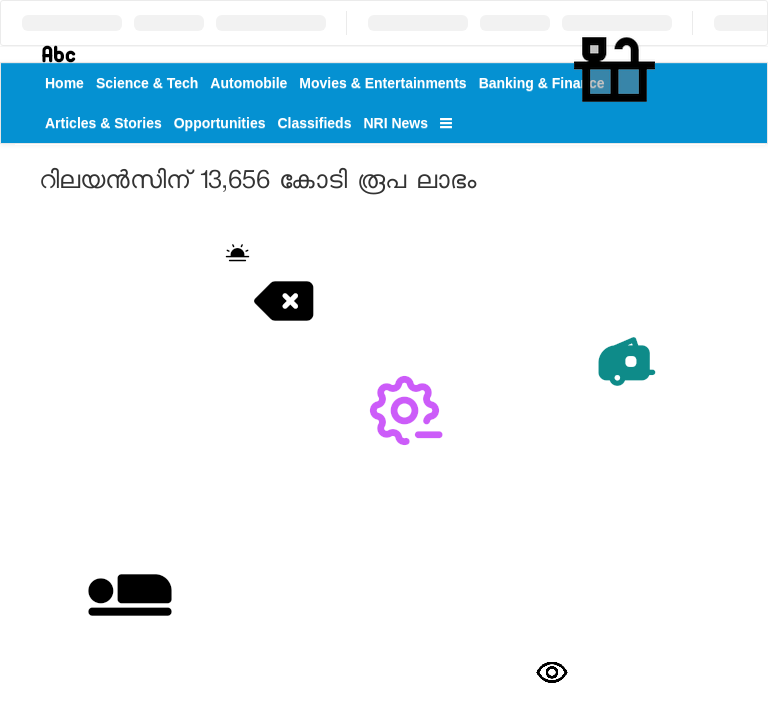  What do you see at coordinates (552, 673) in the screenshot?
I see `toggle visibility of an item` at bounding box center [552, 673].